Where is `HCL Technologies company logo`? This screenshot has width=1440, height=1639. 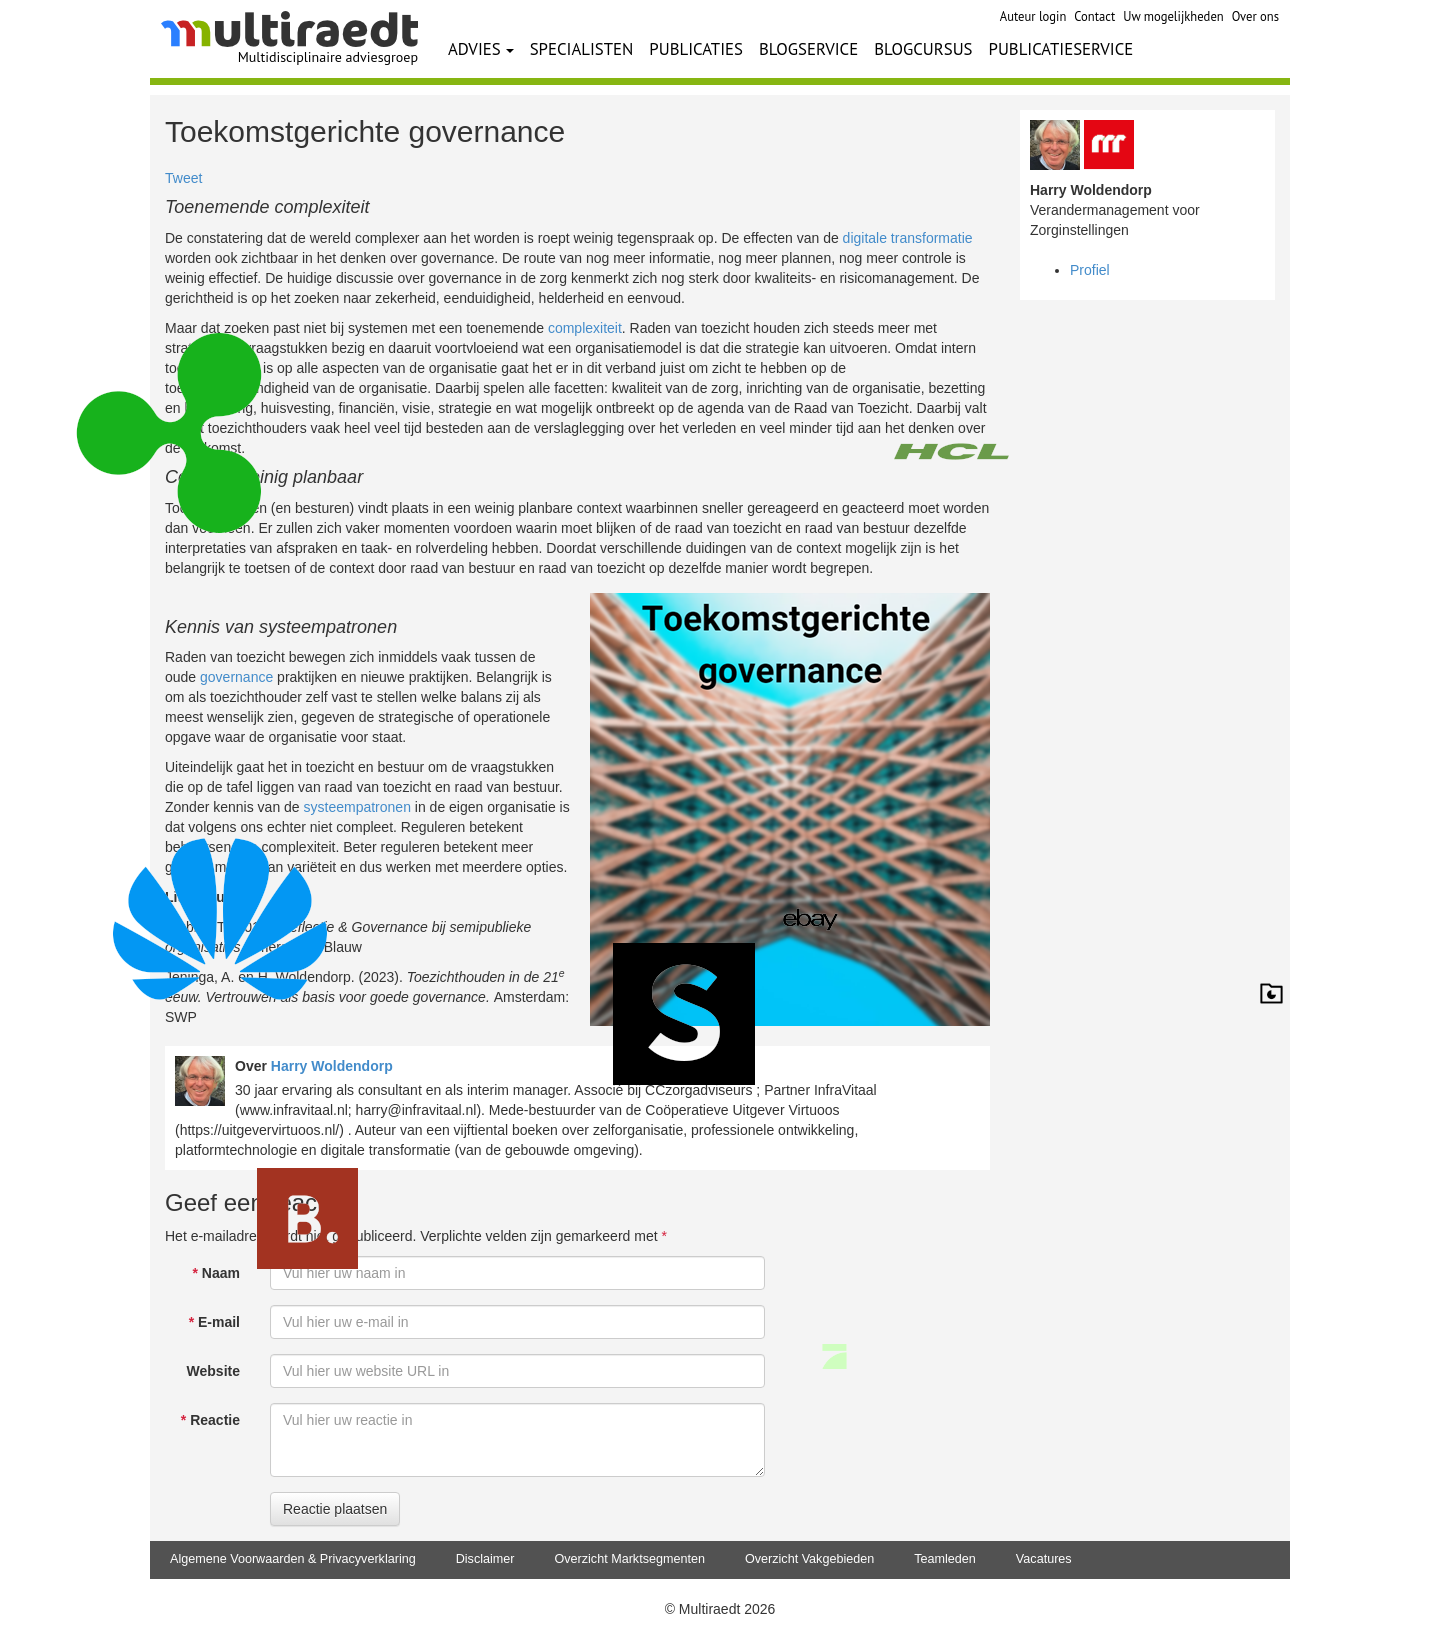
HCL Technologies company logo is located at coordinates (951, 451).